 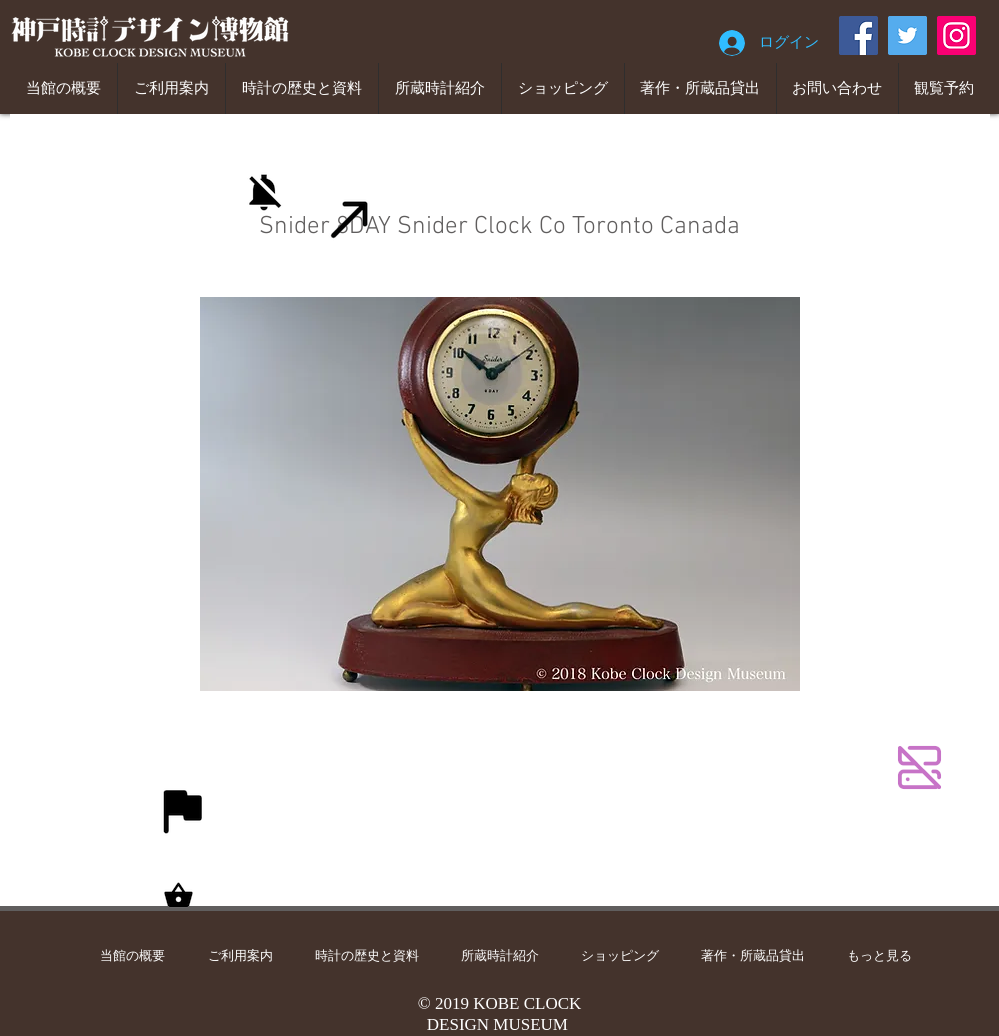 I want to click on flag or mark an item for review, so click(x=181, y=810).